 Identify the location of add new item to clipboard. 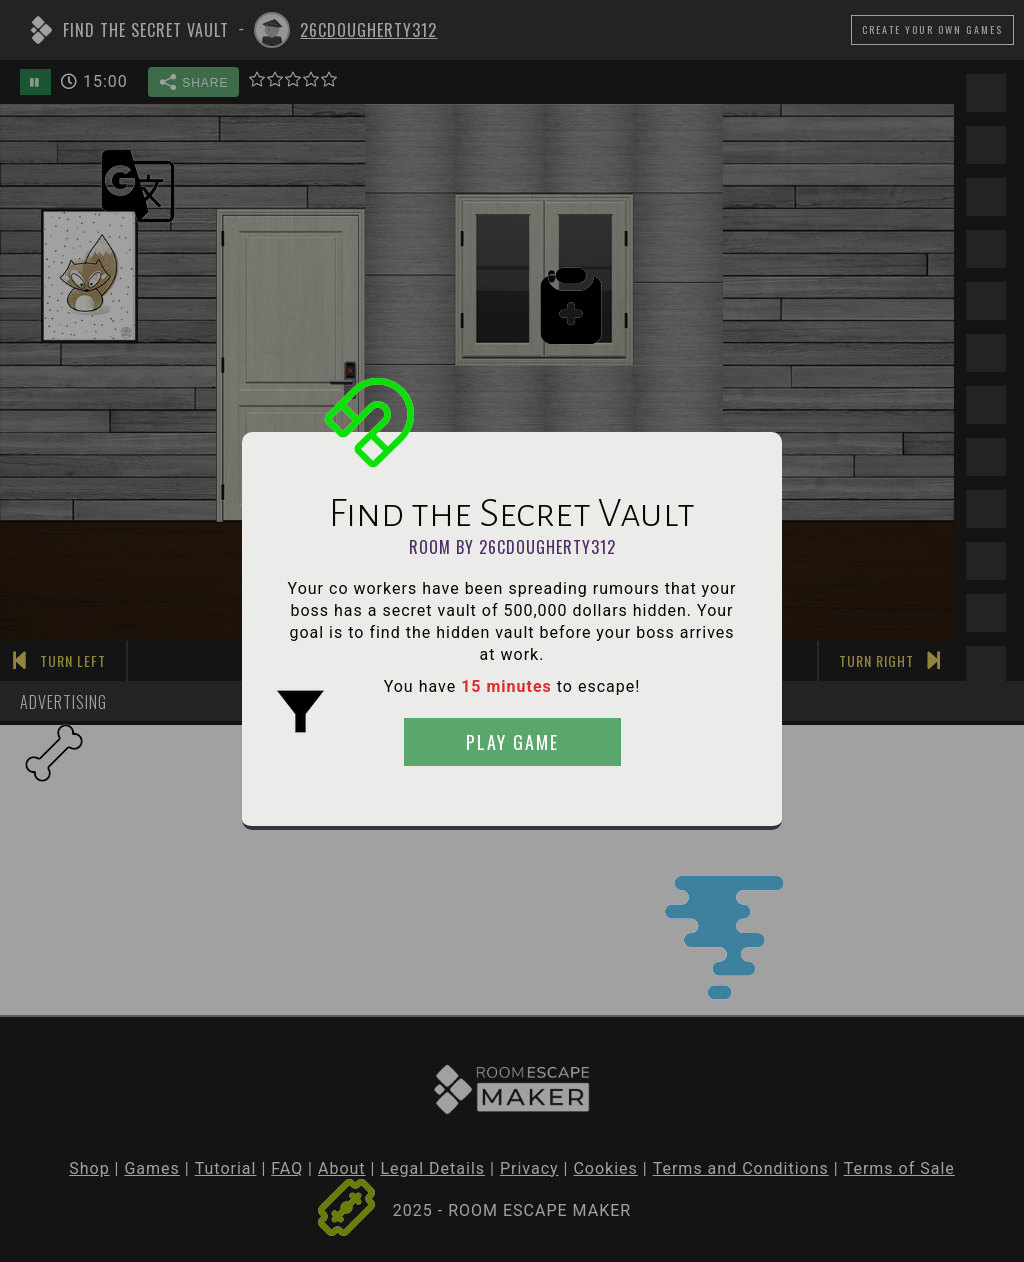
(571, 306).